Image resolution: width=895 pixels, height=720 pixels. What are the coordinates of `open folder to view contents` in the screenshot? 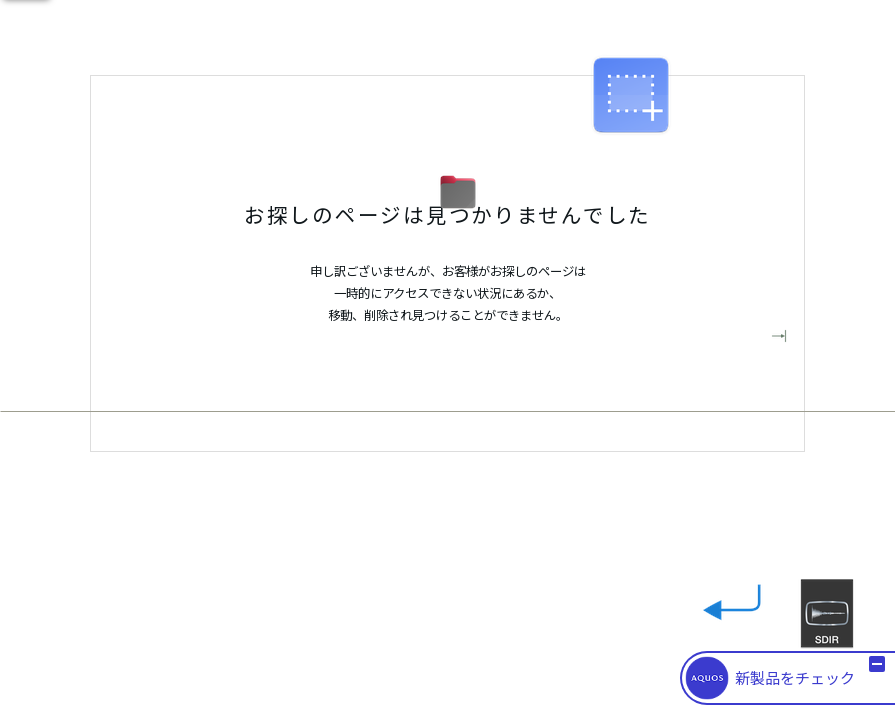 It's located at (458, 192).